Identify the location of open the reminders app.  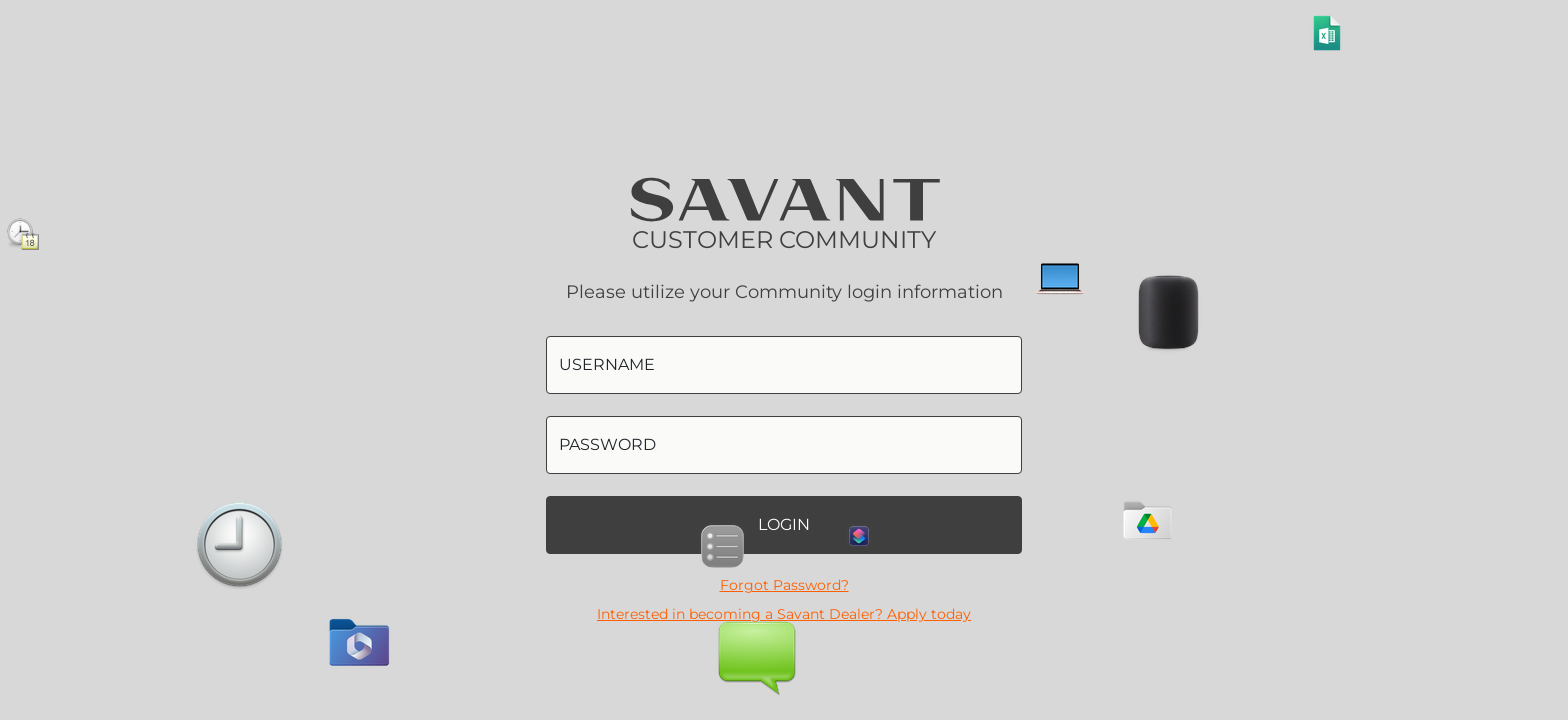
(722, 546).